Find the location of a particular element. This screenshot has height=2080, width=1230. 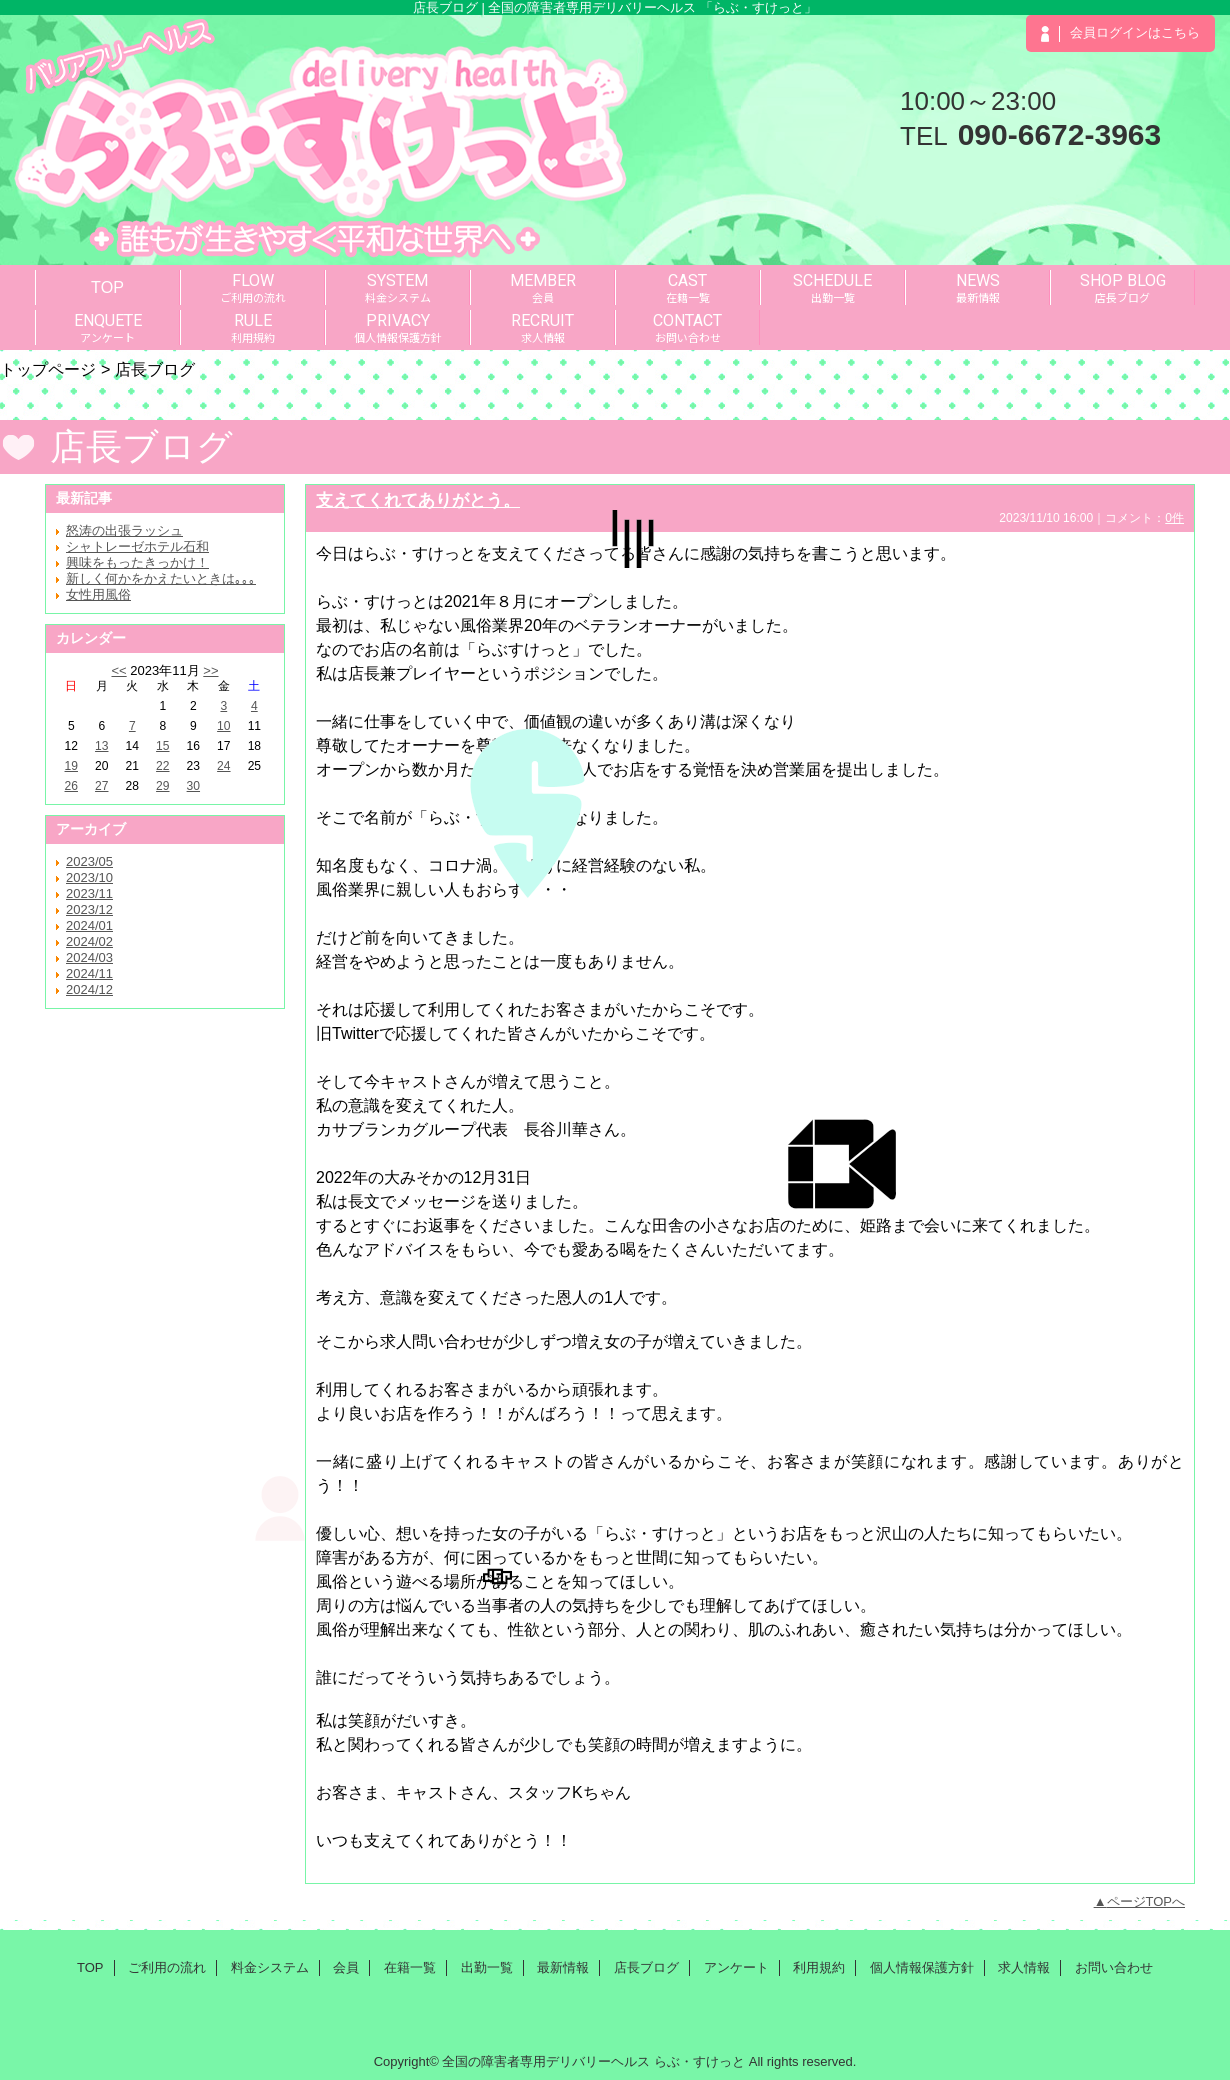

view your profile is located at coordinates (280, 1510).